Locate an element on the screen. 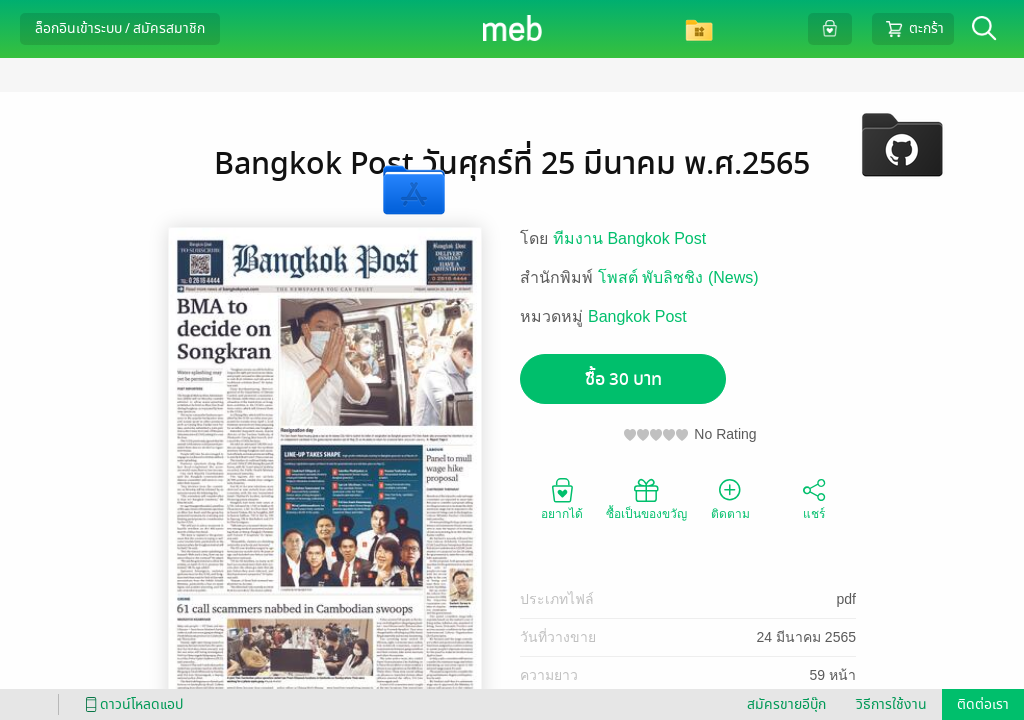  open folder containing github repositories is located at coordinates (902, 147).